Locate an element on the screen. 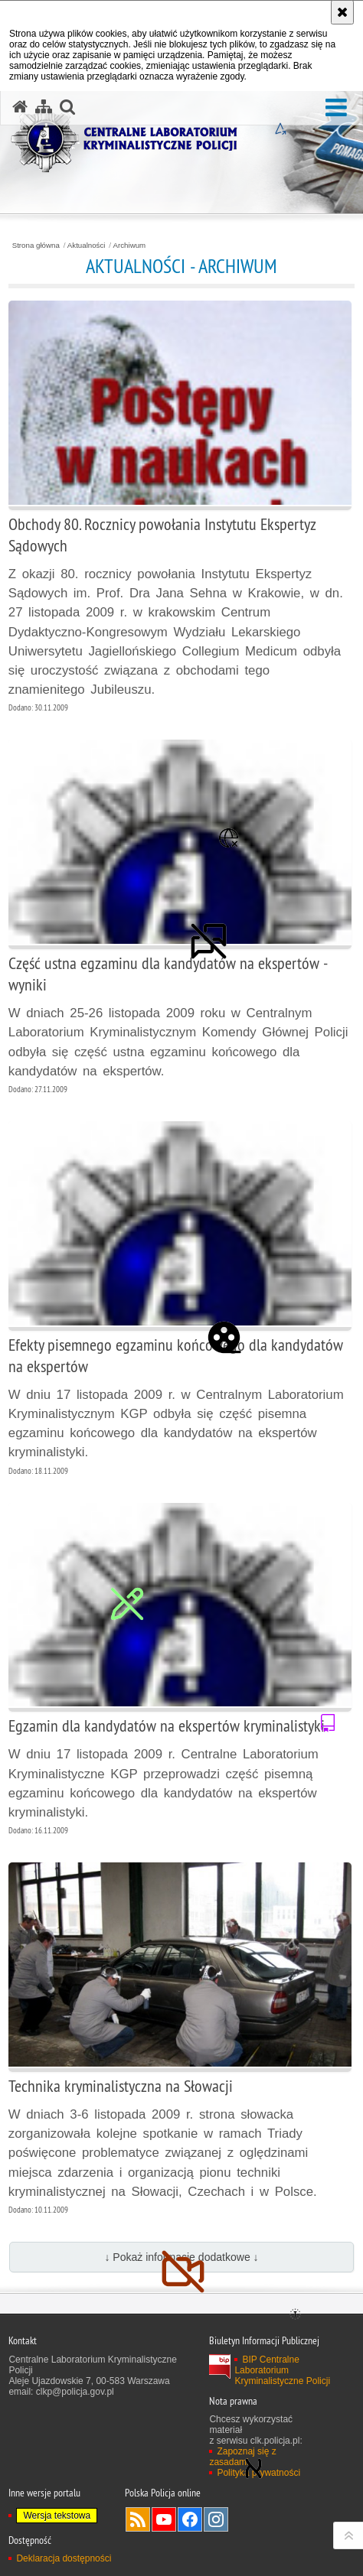 This screenshot has width=363, height=2576. mute or disable message notifications is located at coordinates (208, 941).